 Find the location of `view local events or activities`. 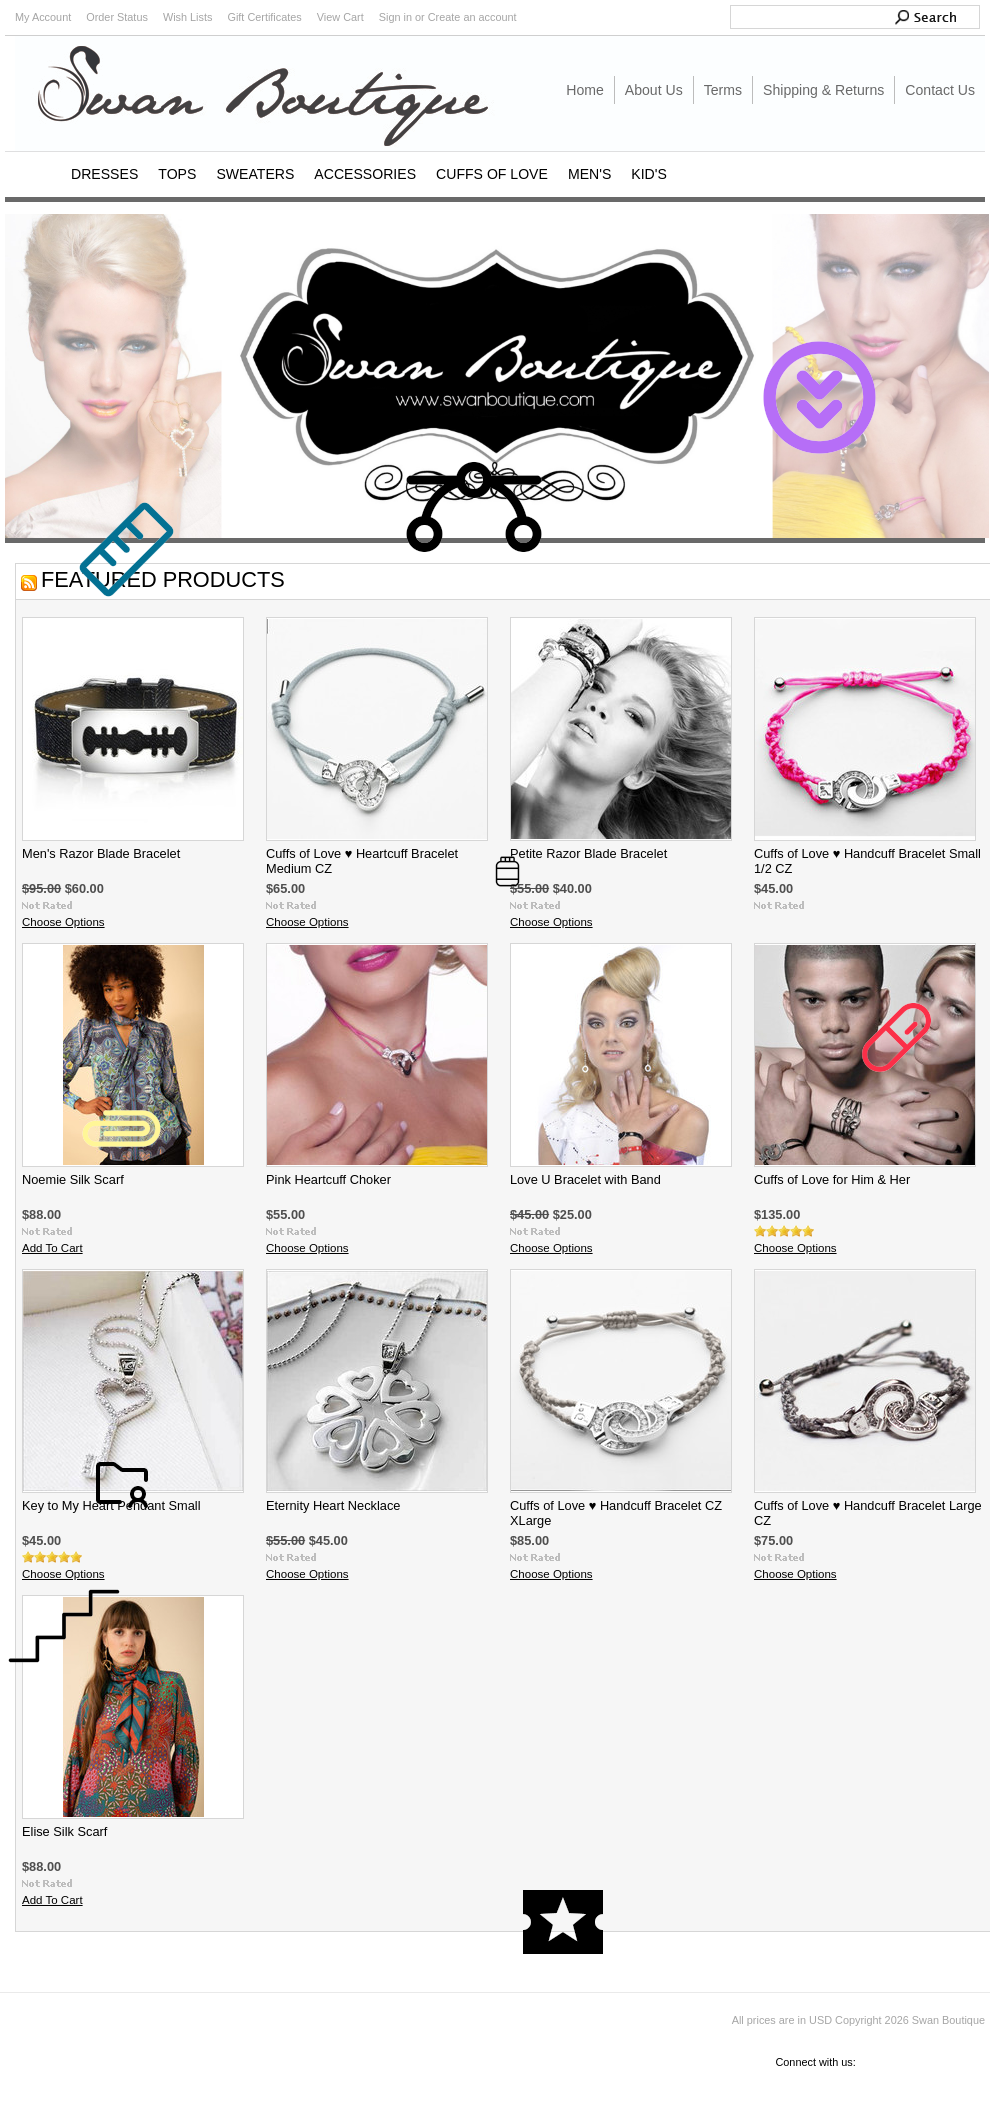

view local events or activities is located at coordinates (563, 1922).